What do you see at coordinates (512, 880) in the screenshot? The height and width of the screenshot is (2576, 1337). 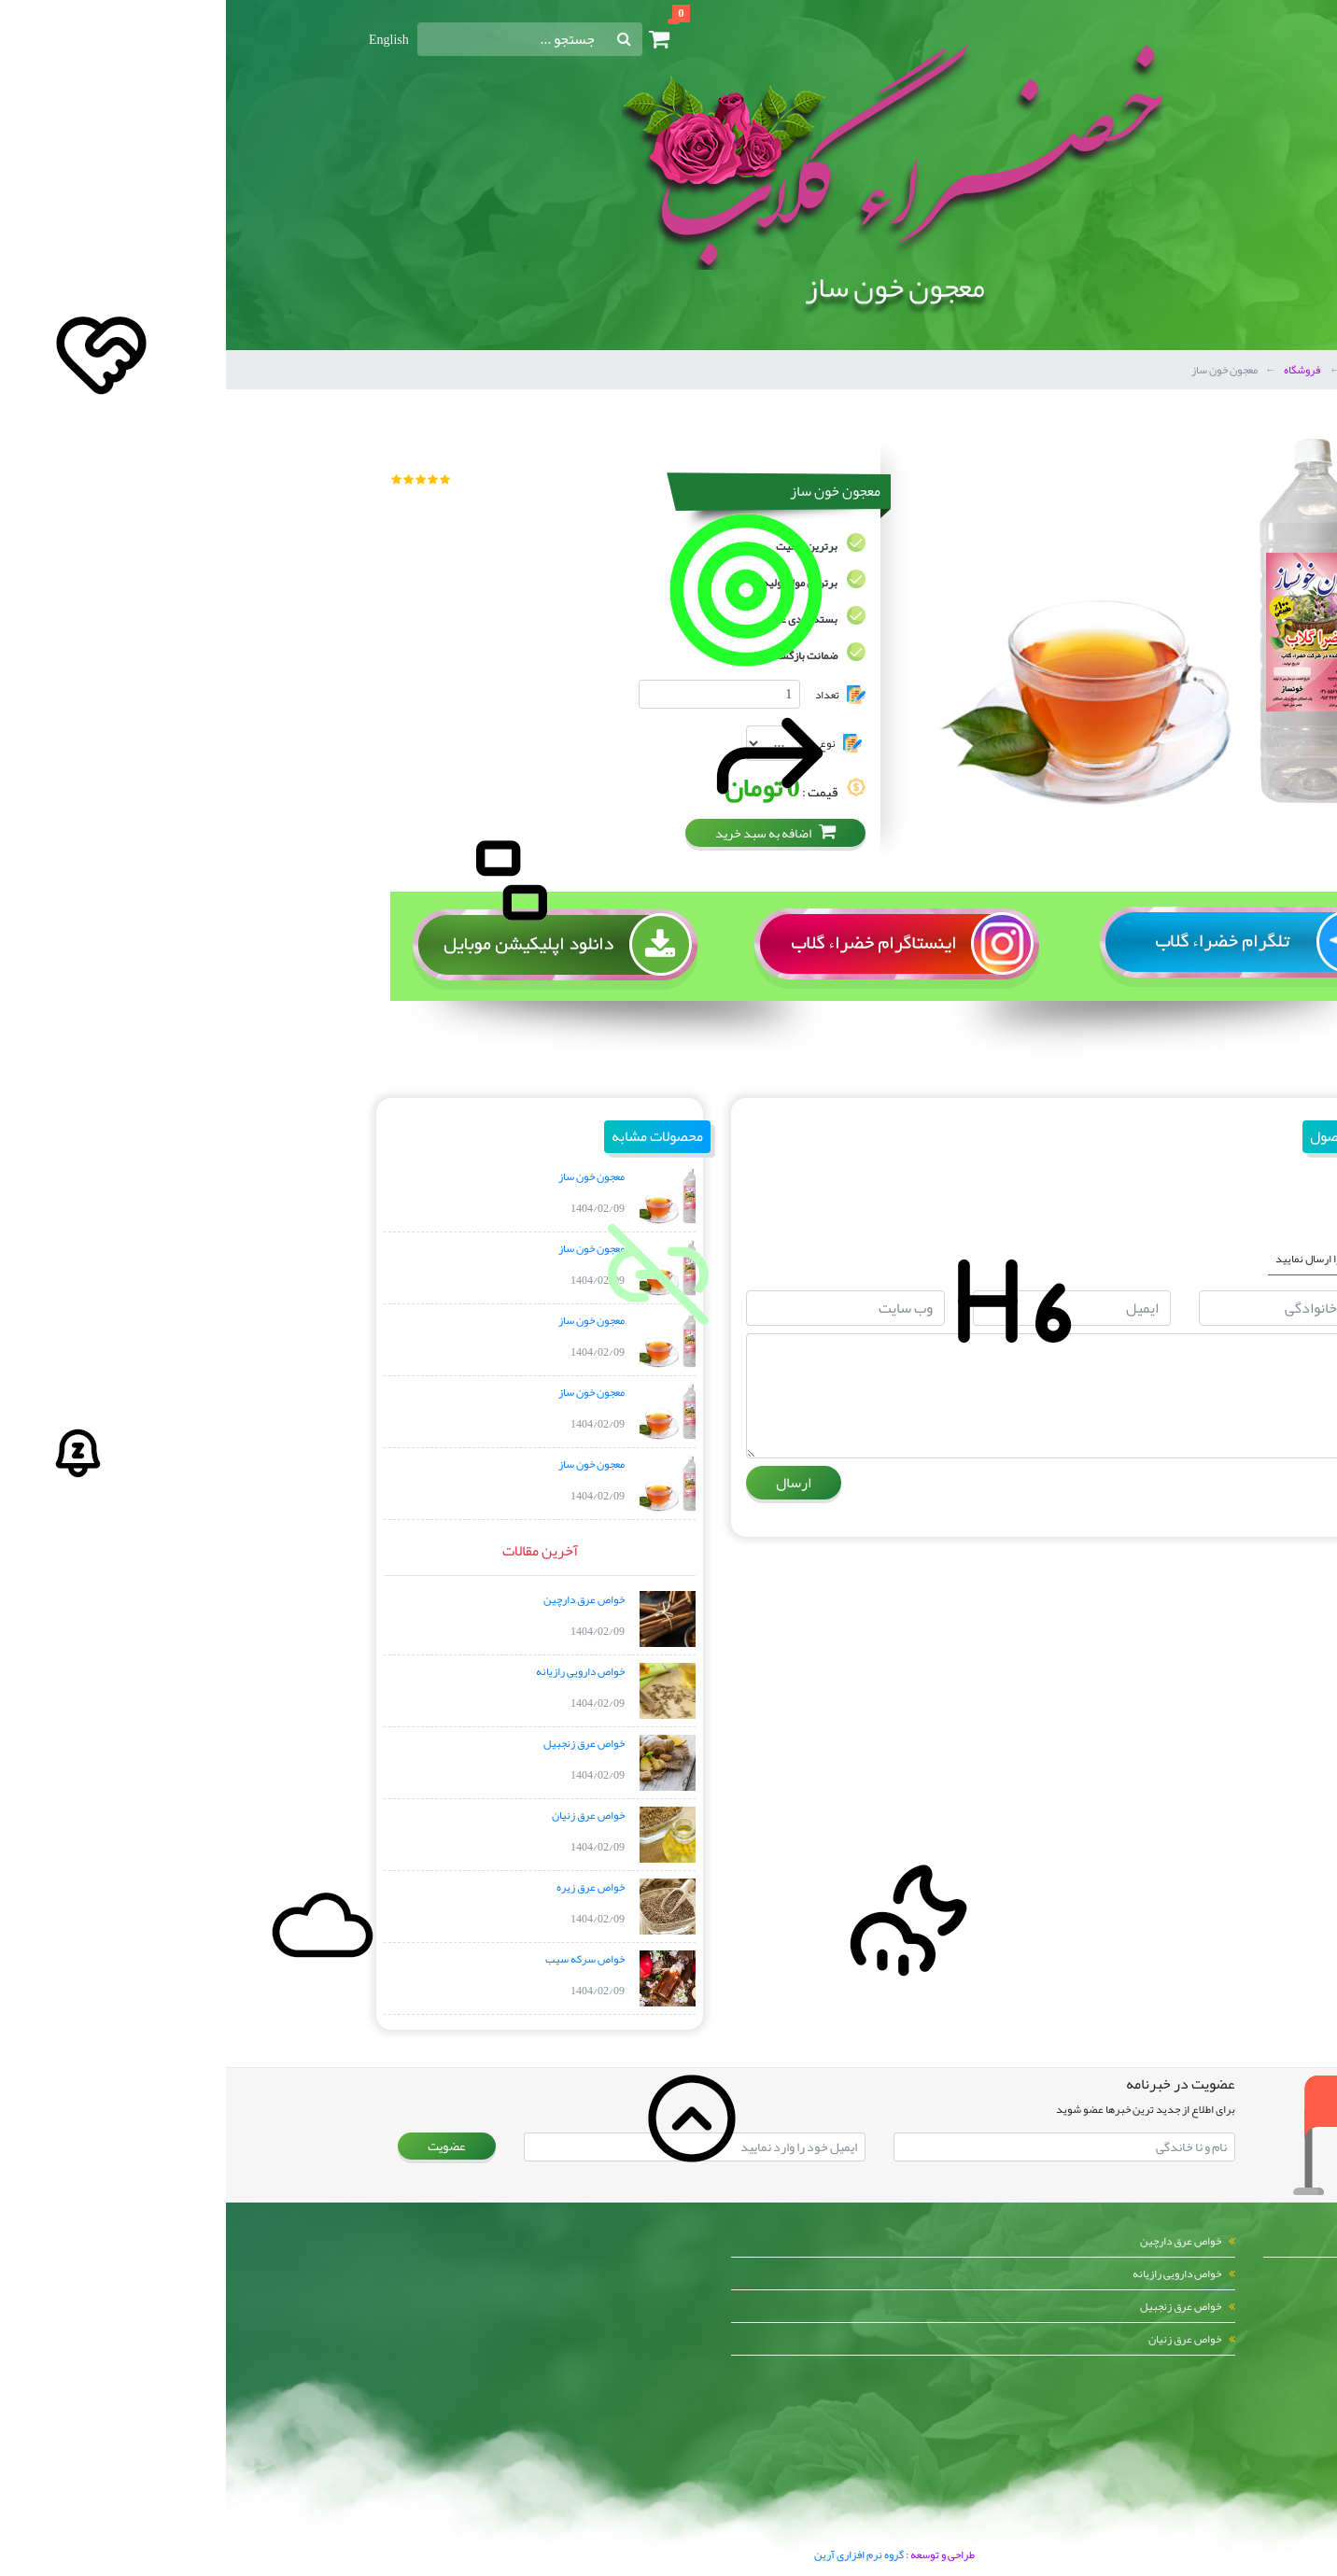 I see `ungroup selected objects` at bounding box center [512, 880].